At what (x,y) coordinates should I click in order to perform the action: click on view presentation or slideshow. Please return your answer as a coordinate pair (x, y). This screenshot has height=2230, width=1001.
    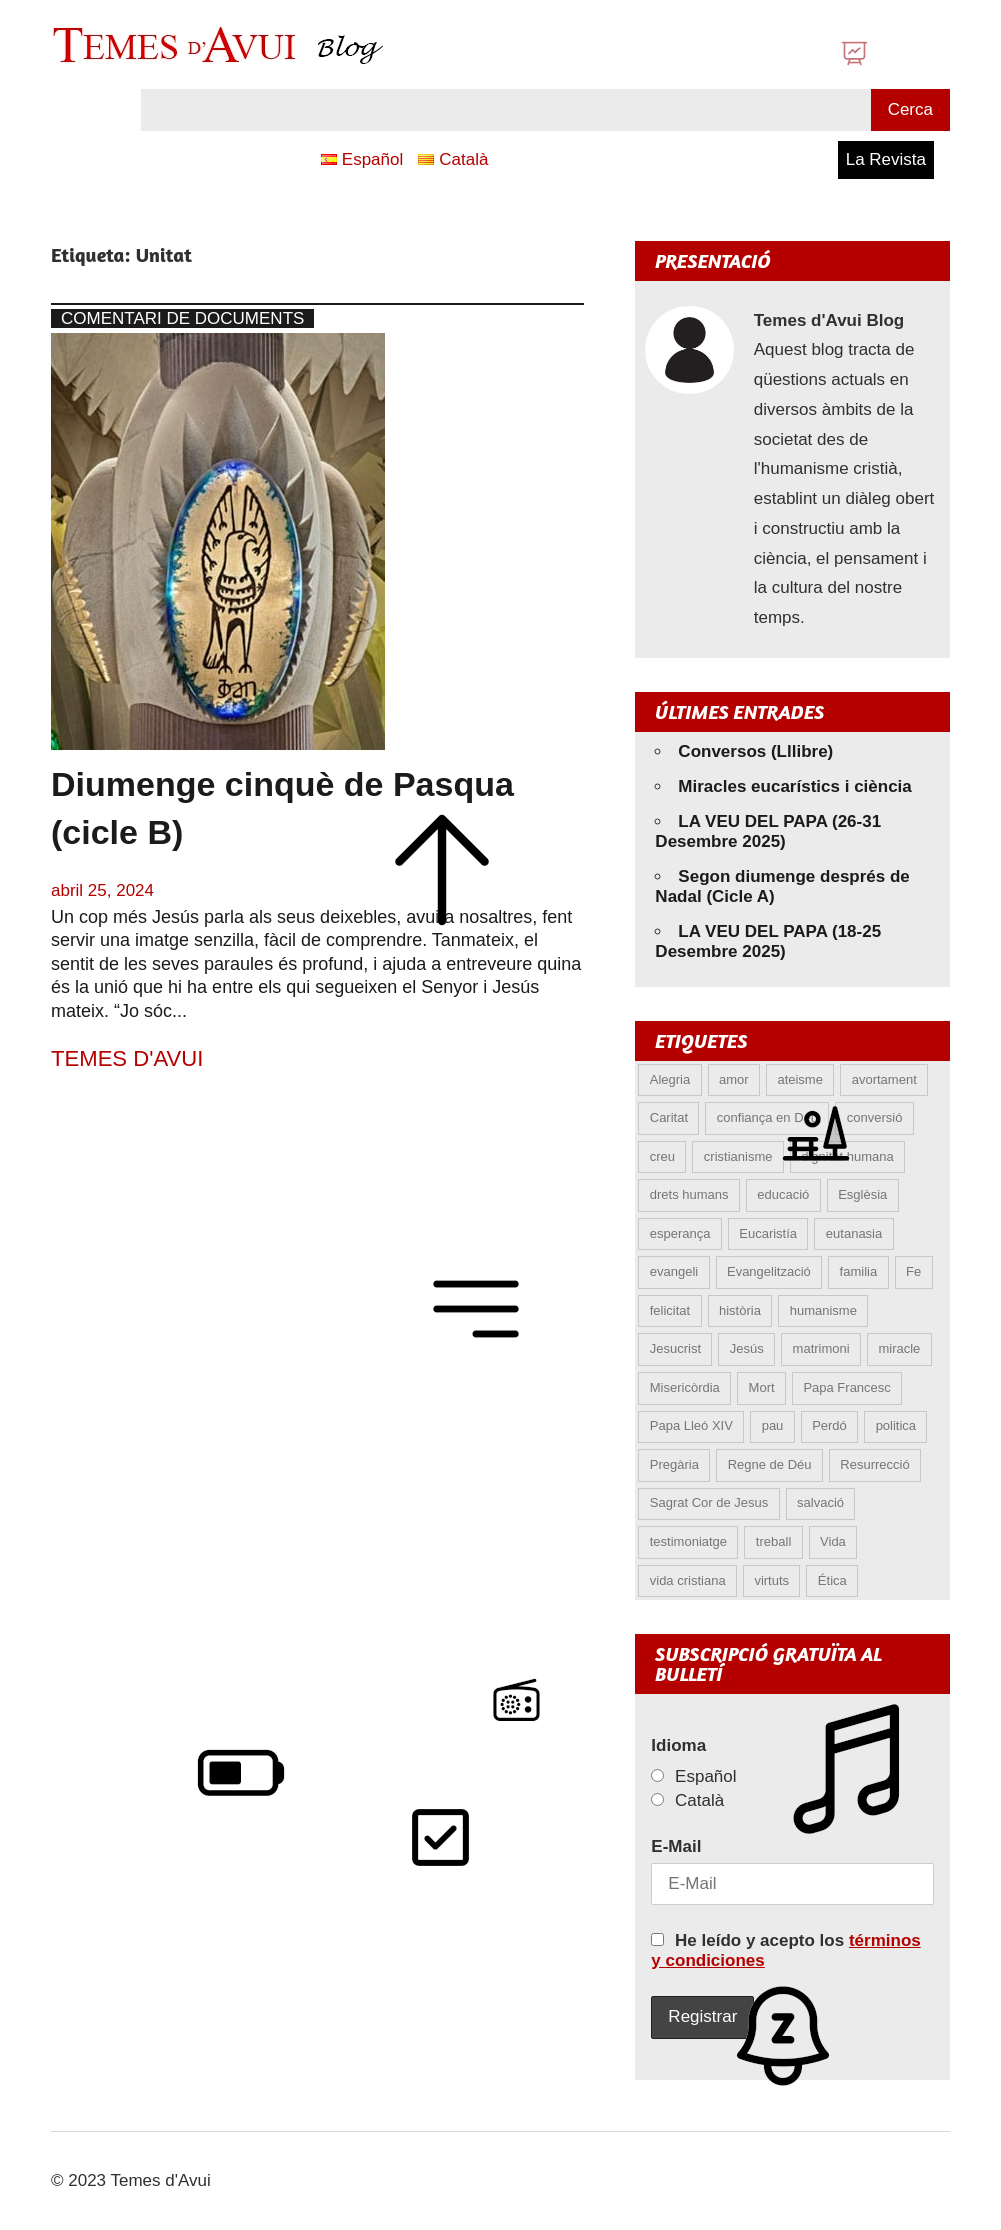
    Looking at the image, I should click on (854, 53).